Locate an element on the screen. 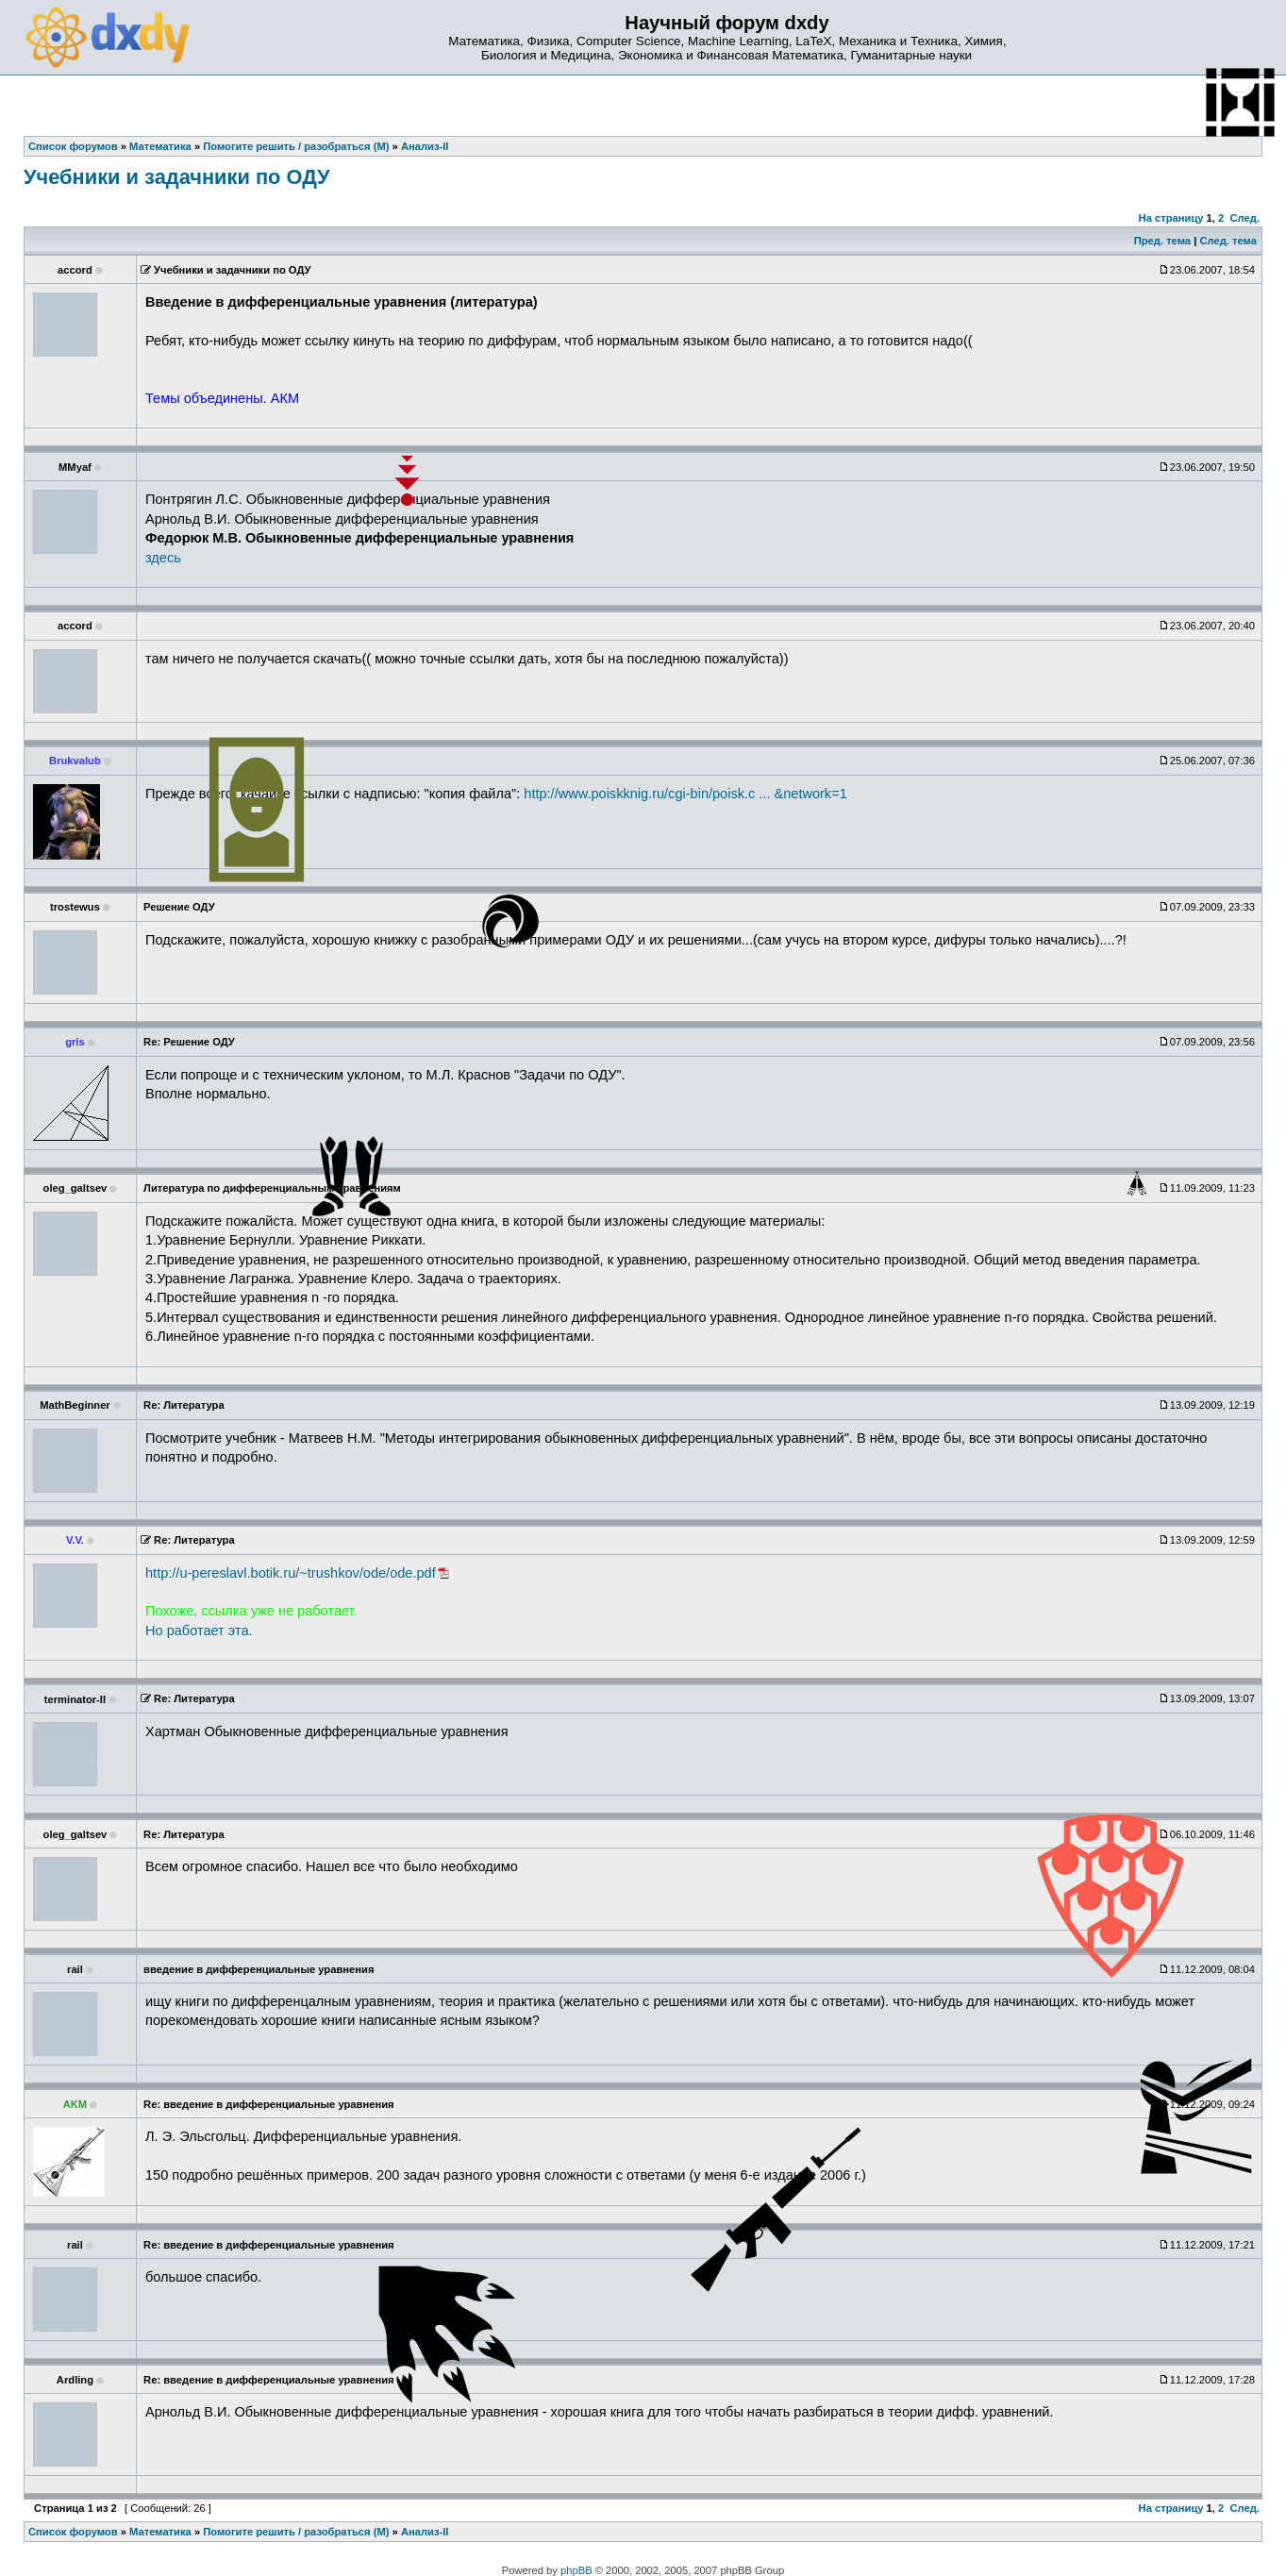 This screenshot has height=2576, width=1286. loading or processing in progress is located at coordinates (1240, 102).